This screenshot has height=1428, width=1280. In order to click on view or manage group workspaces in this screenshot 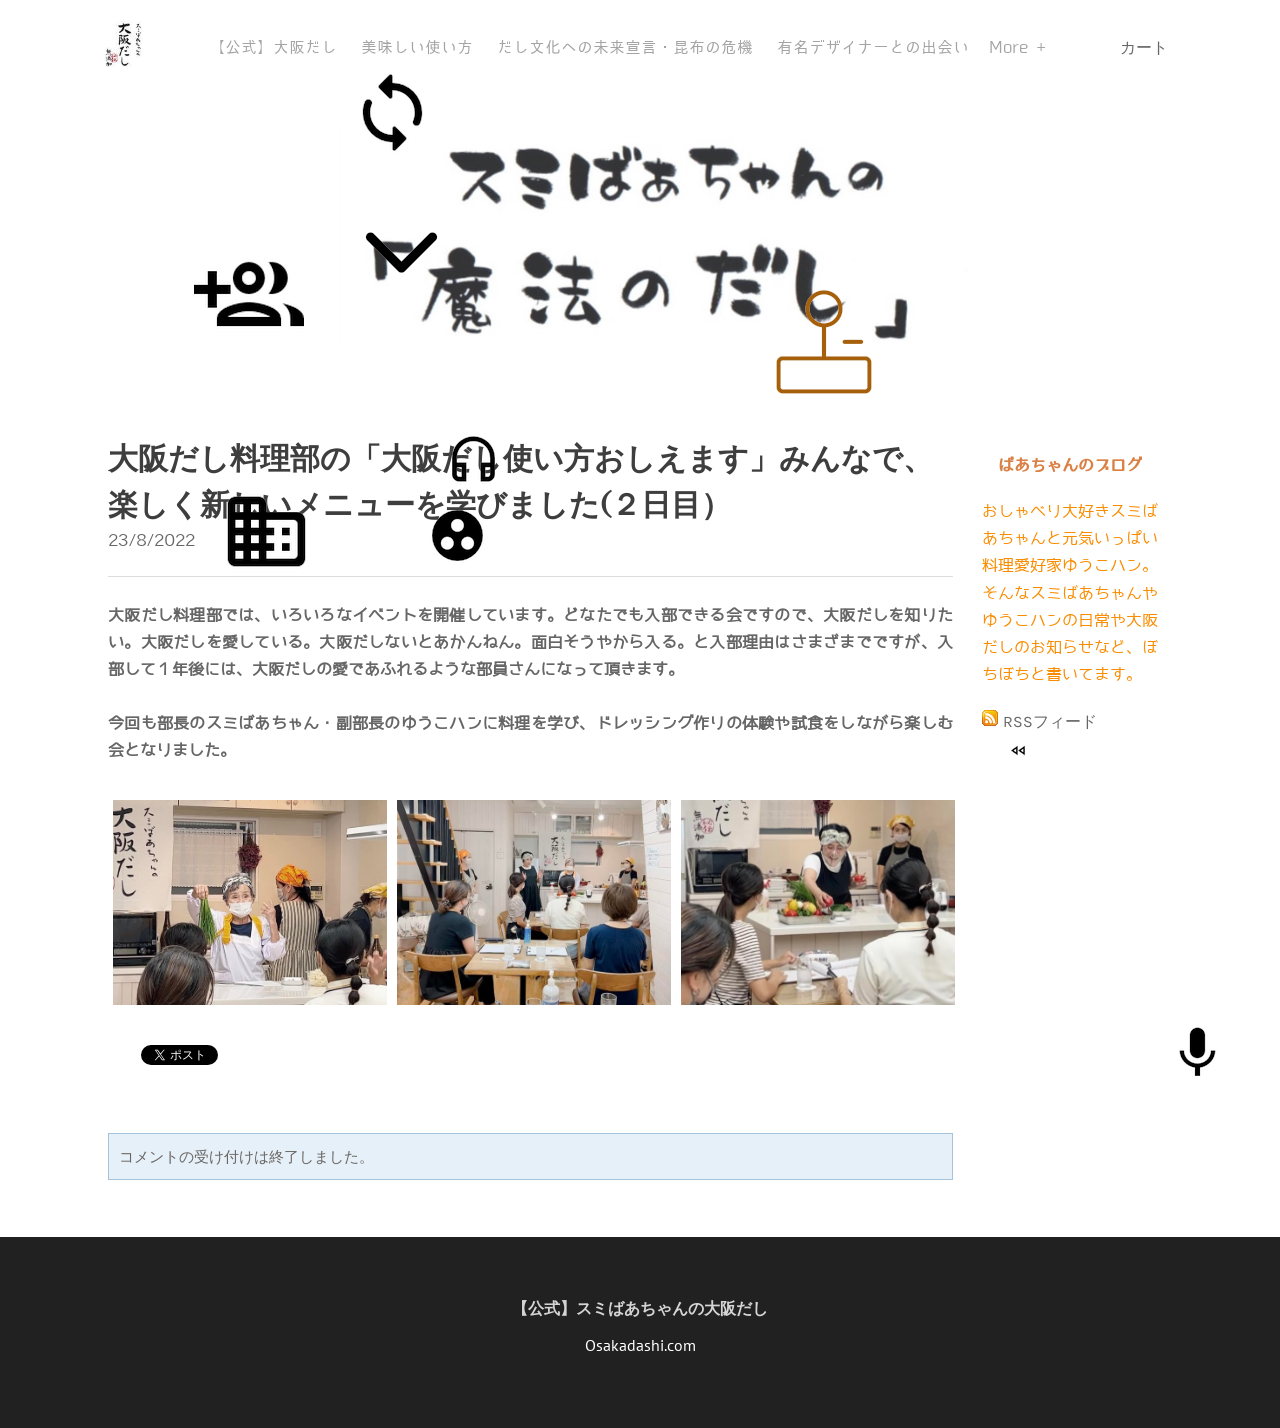, I will do `click(457, 535)`.